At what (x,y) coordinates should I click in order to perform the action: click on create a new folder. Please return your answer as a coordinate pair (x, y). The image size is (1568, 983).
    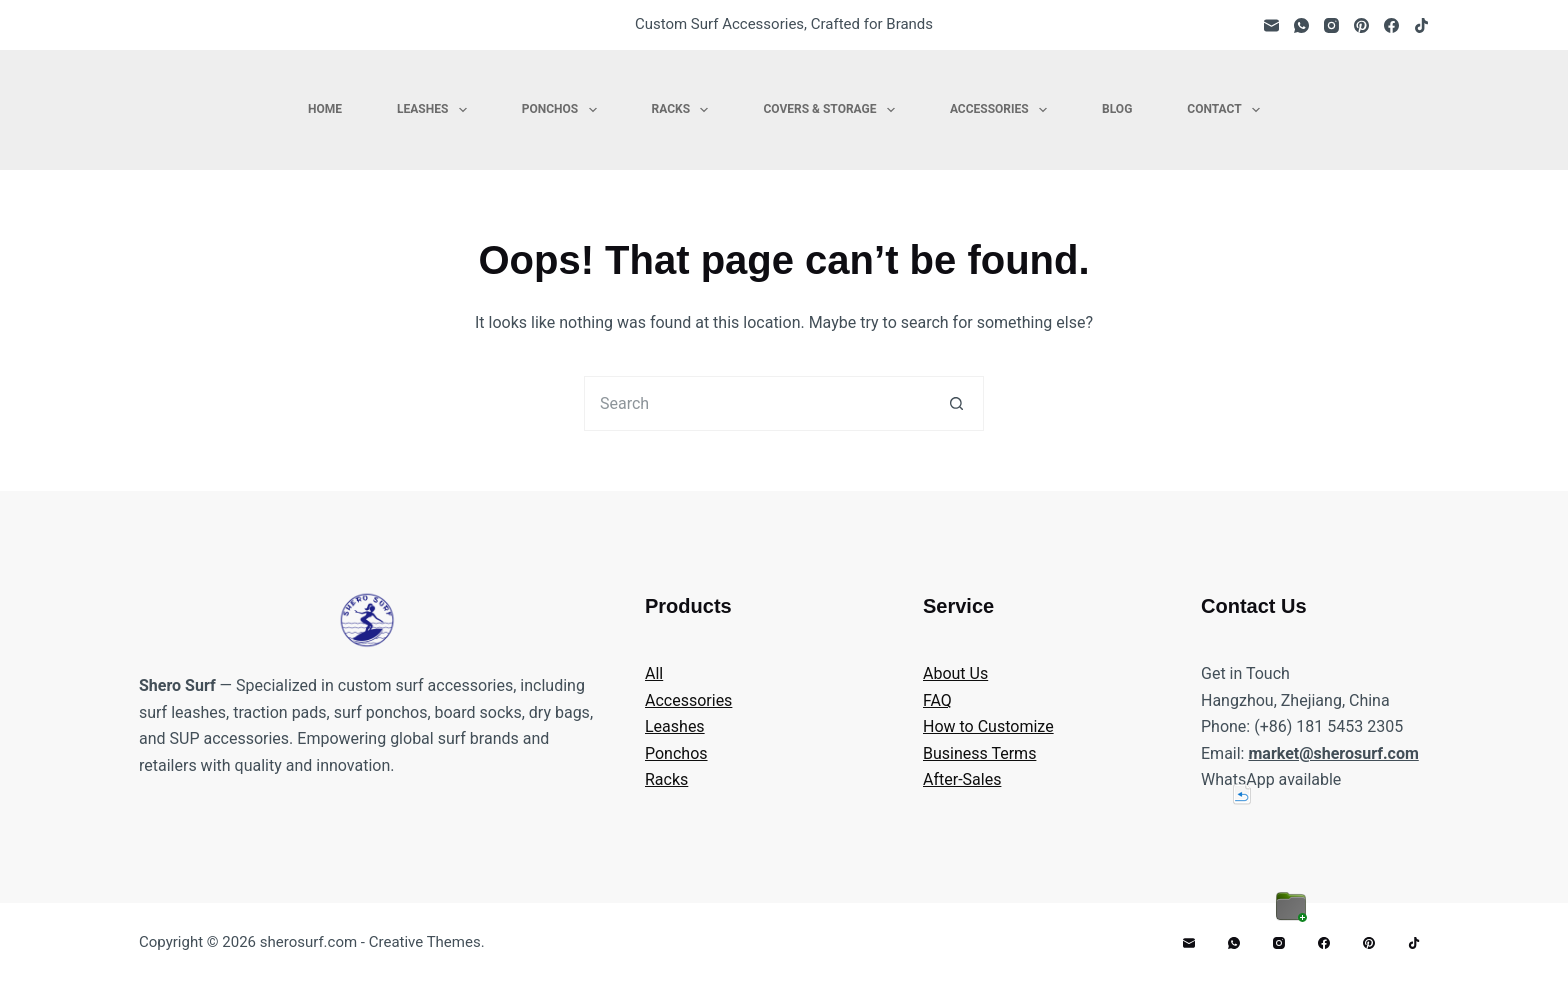
    Looking at the image, I should click on (1291, 906).